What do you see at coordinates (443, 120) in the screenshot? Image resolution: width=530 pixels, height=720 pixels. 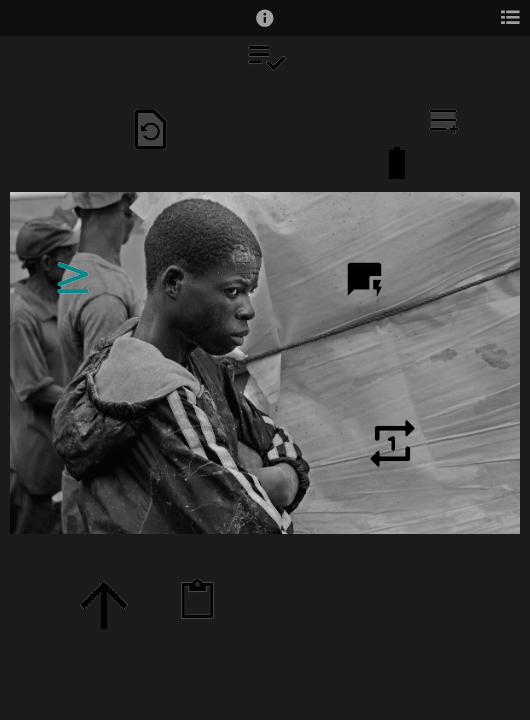 I see `add a new item to the list` at bounding box center [443, 120].